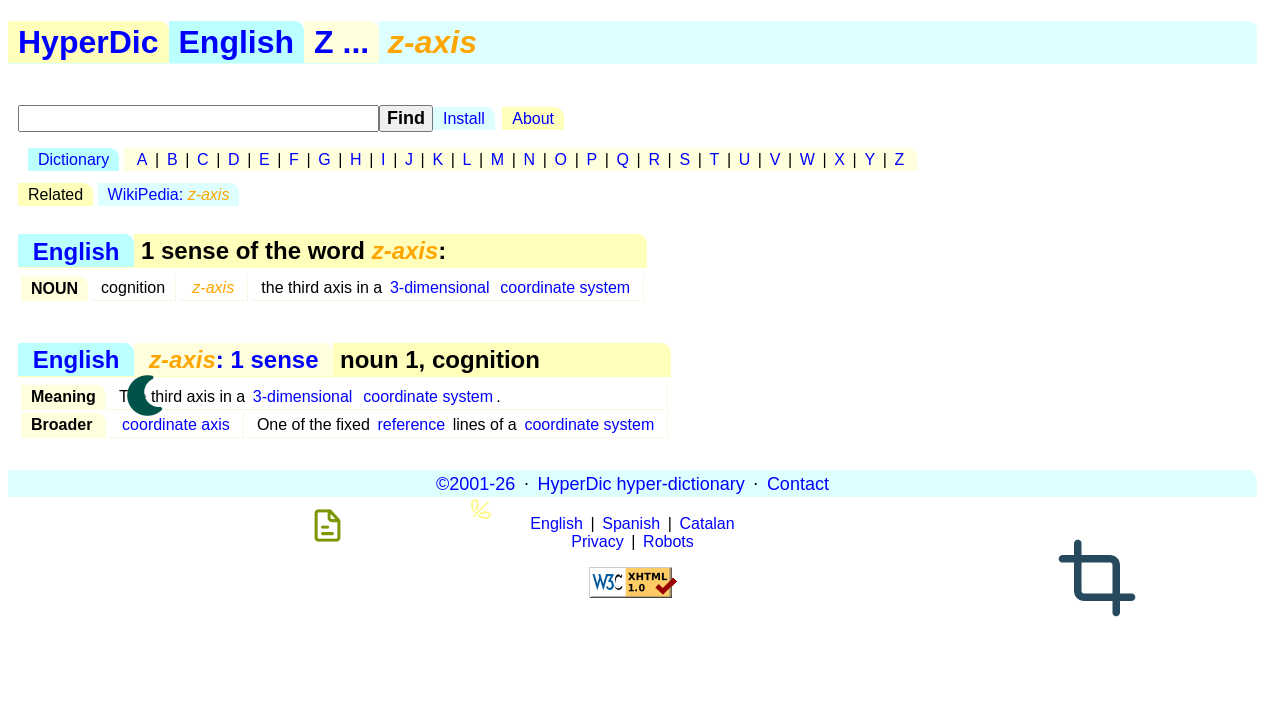 The image size is (1265, 720). What do you see at coordinates (481, 509) in the screenshot?
I see `mute or disable incoming calls` at bounding box center [481, 509].